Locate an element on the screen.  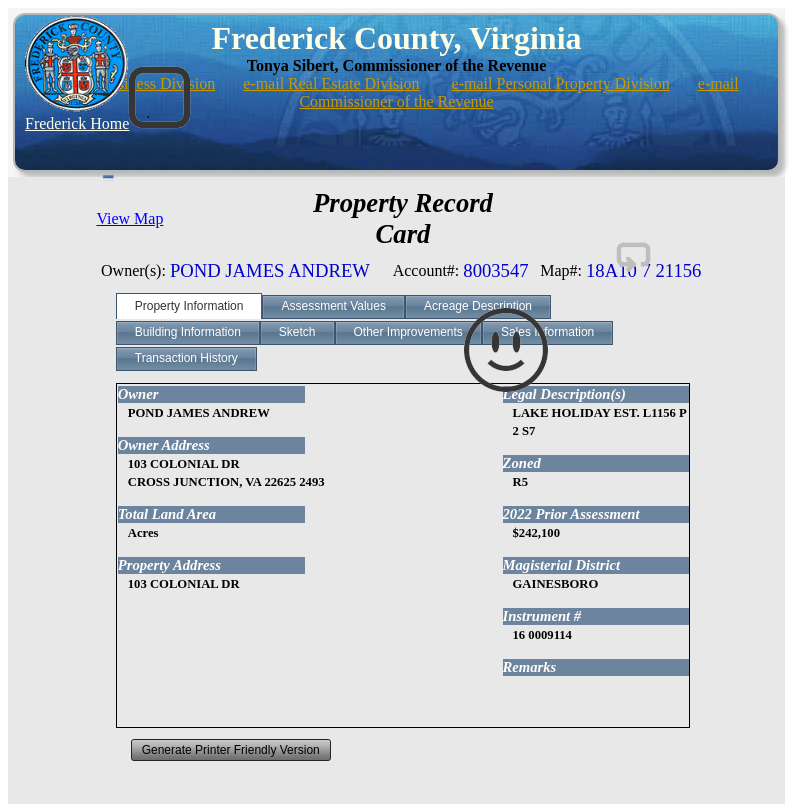
remove an item from a list is located at coordinates (108, 177).